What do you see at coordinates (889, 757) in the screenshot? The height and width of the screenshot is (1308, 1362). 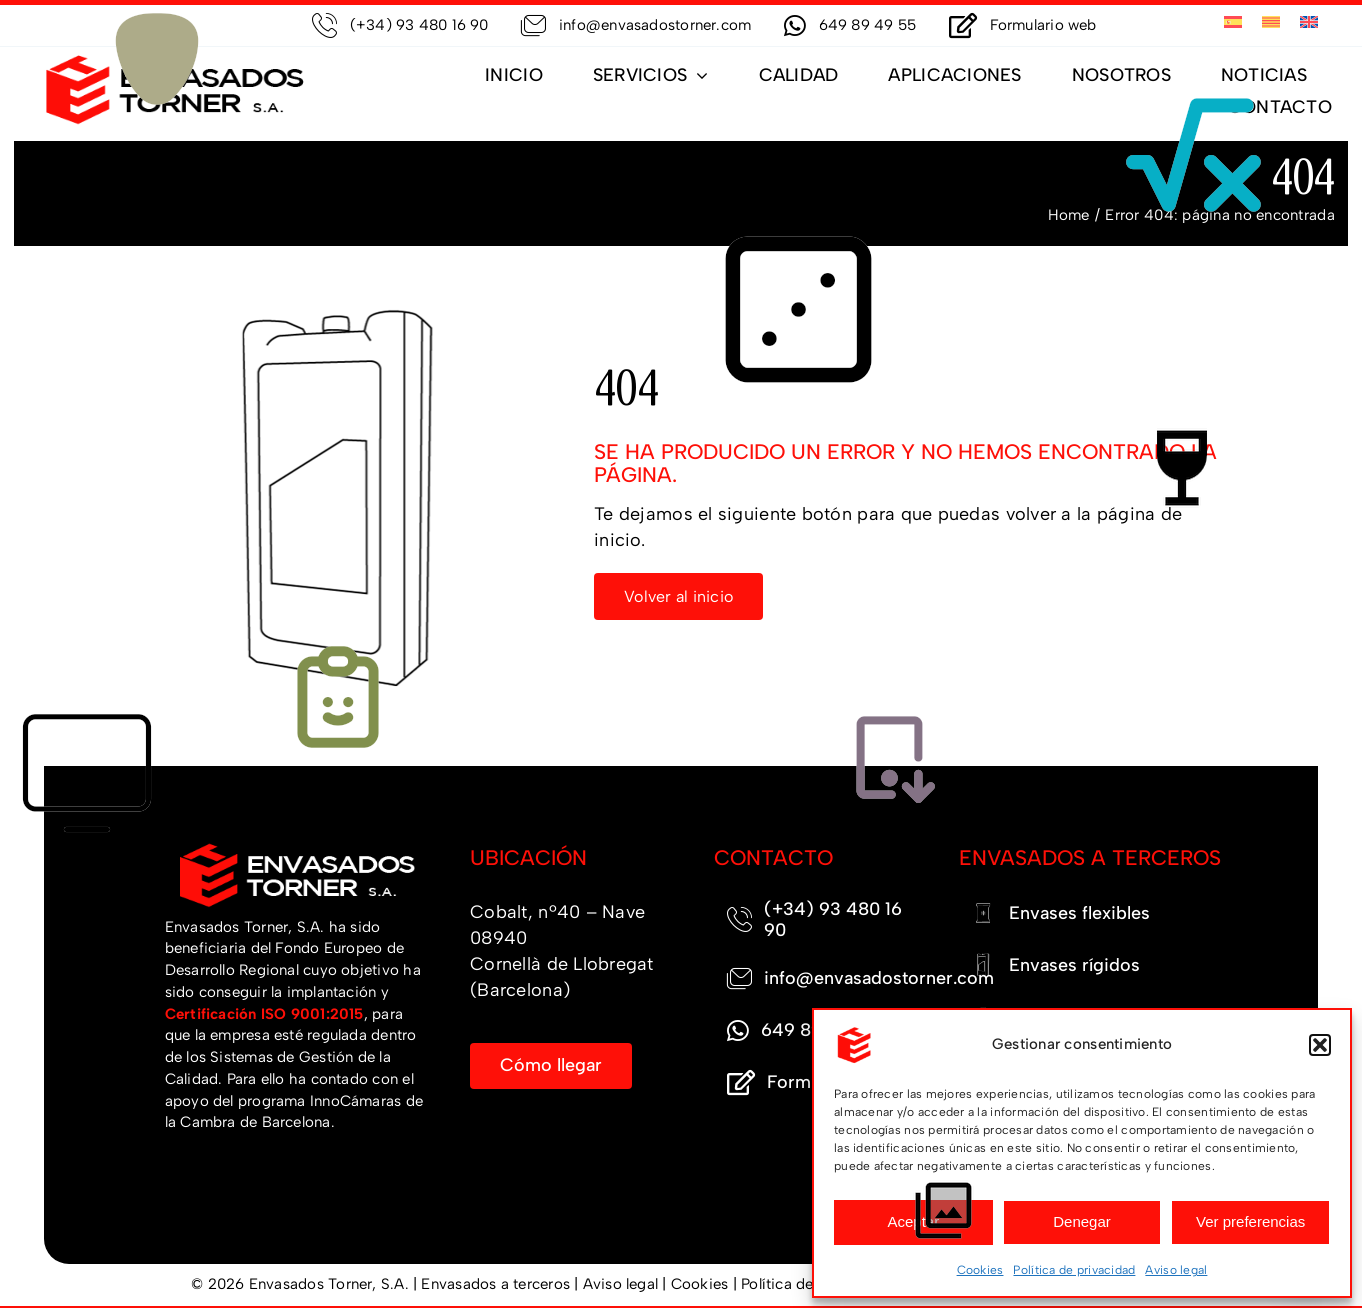 I see `download content to tablet` at bounding box center [889, 757].